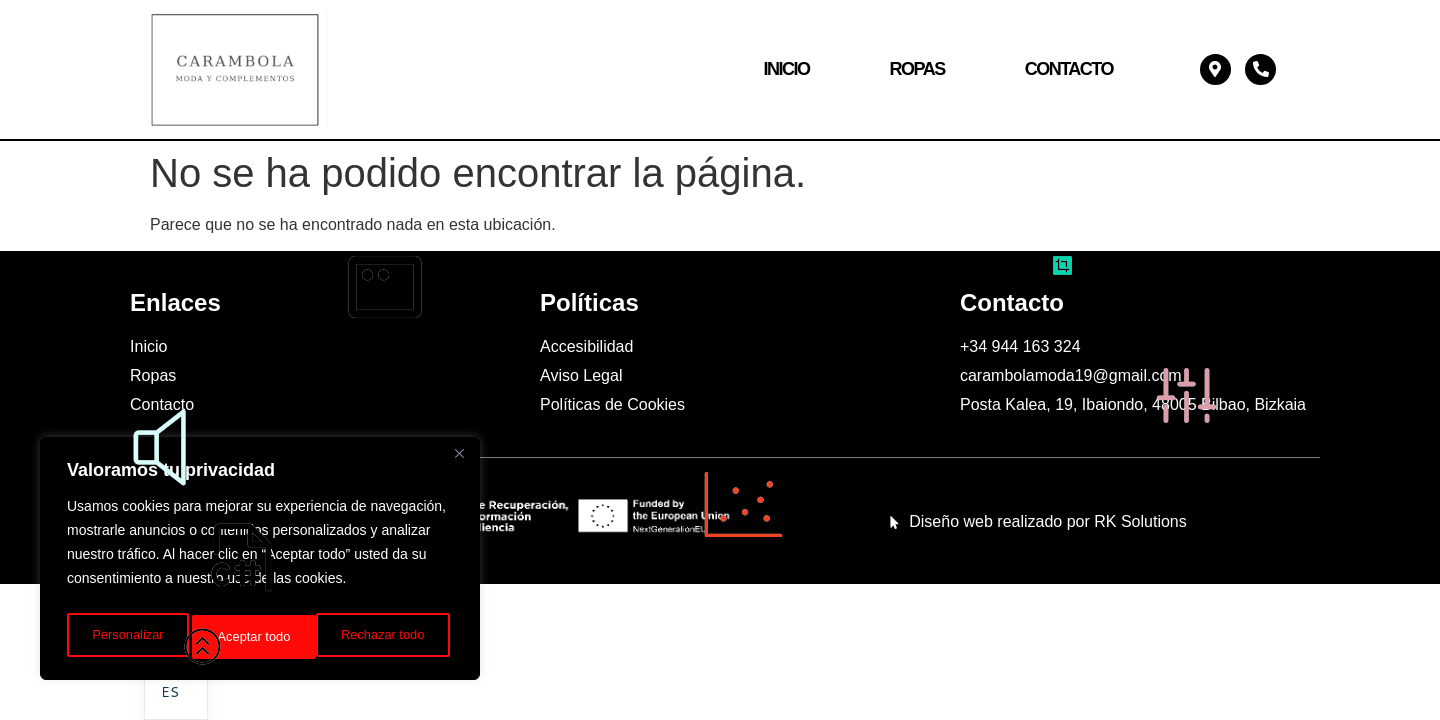 This screenshot has height=720, width=1440. Describe the element at coordinates (1062, 265) in the screenshot. I see `crop an image or photo` at that location.